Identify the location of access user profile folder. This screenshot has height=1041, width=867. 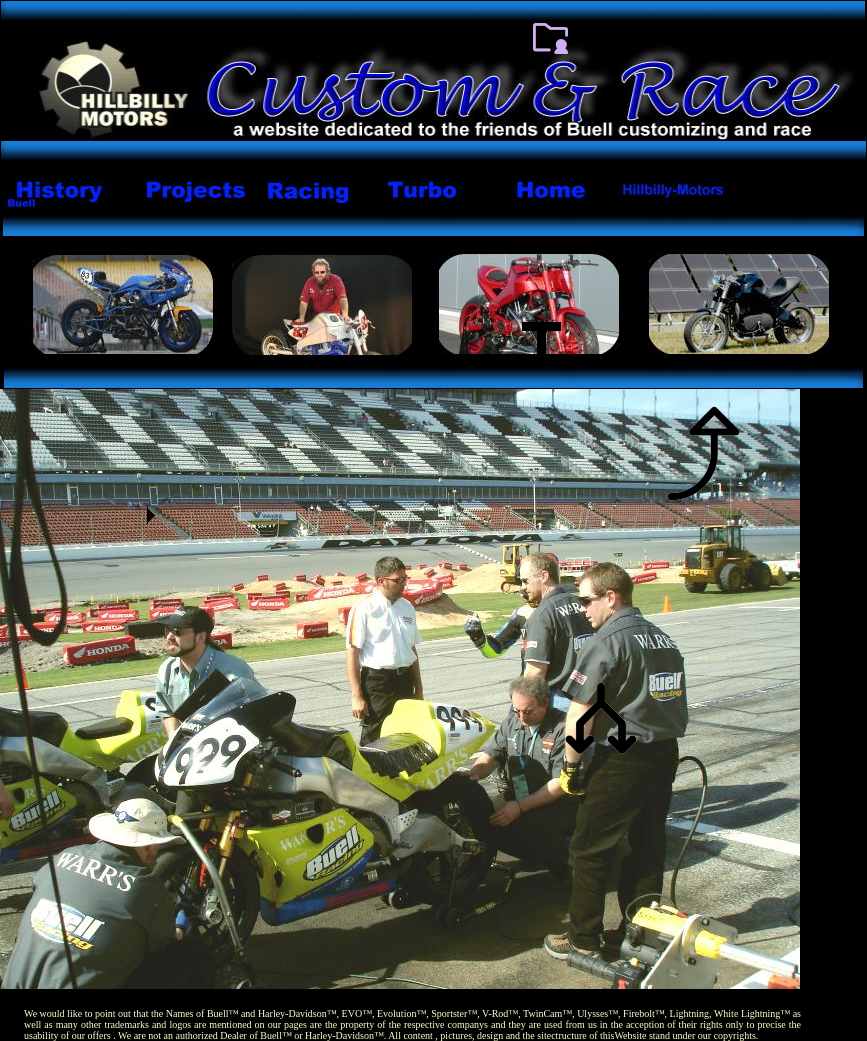
(550, 36).